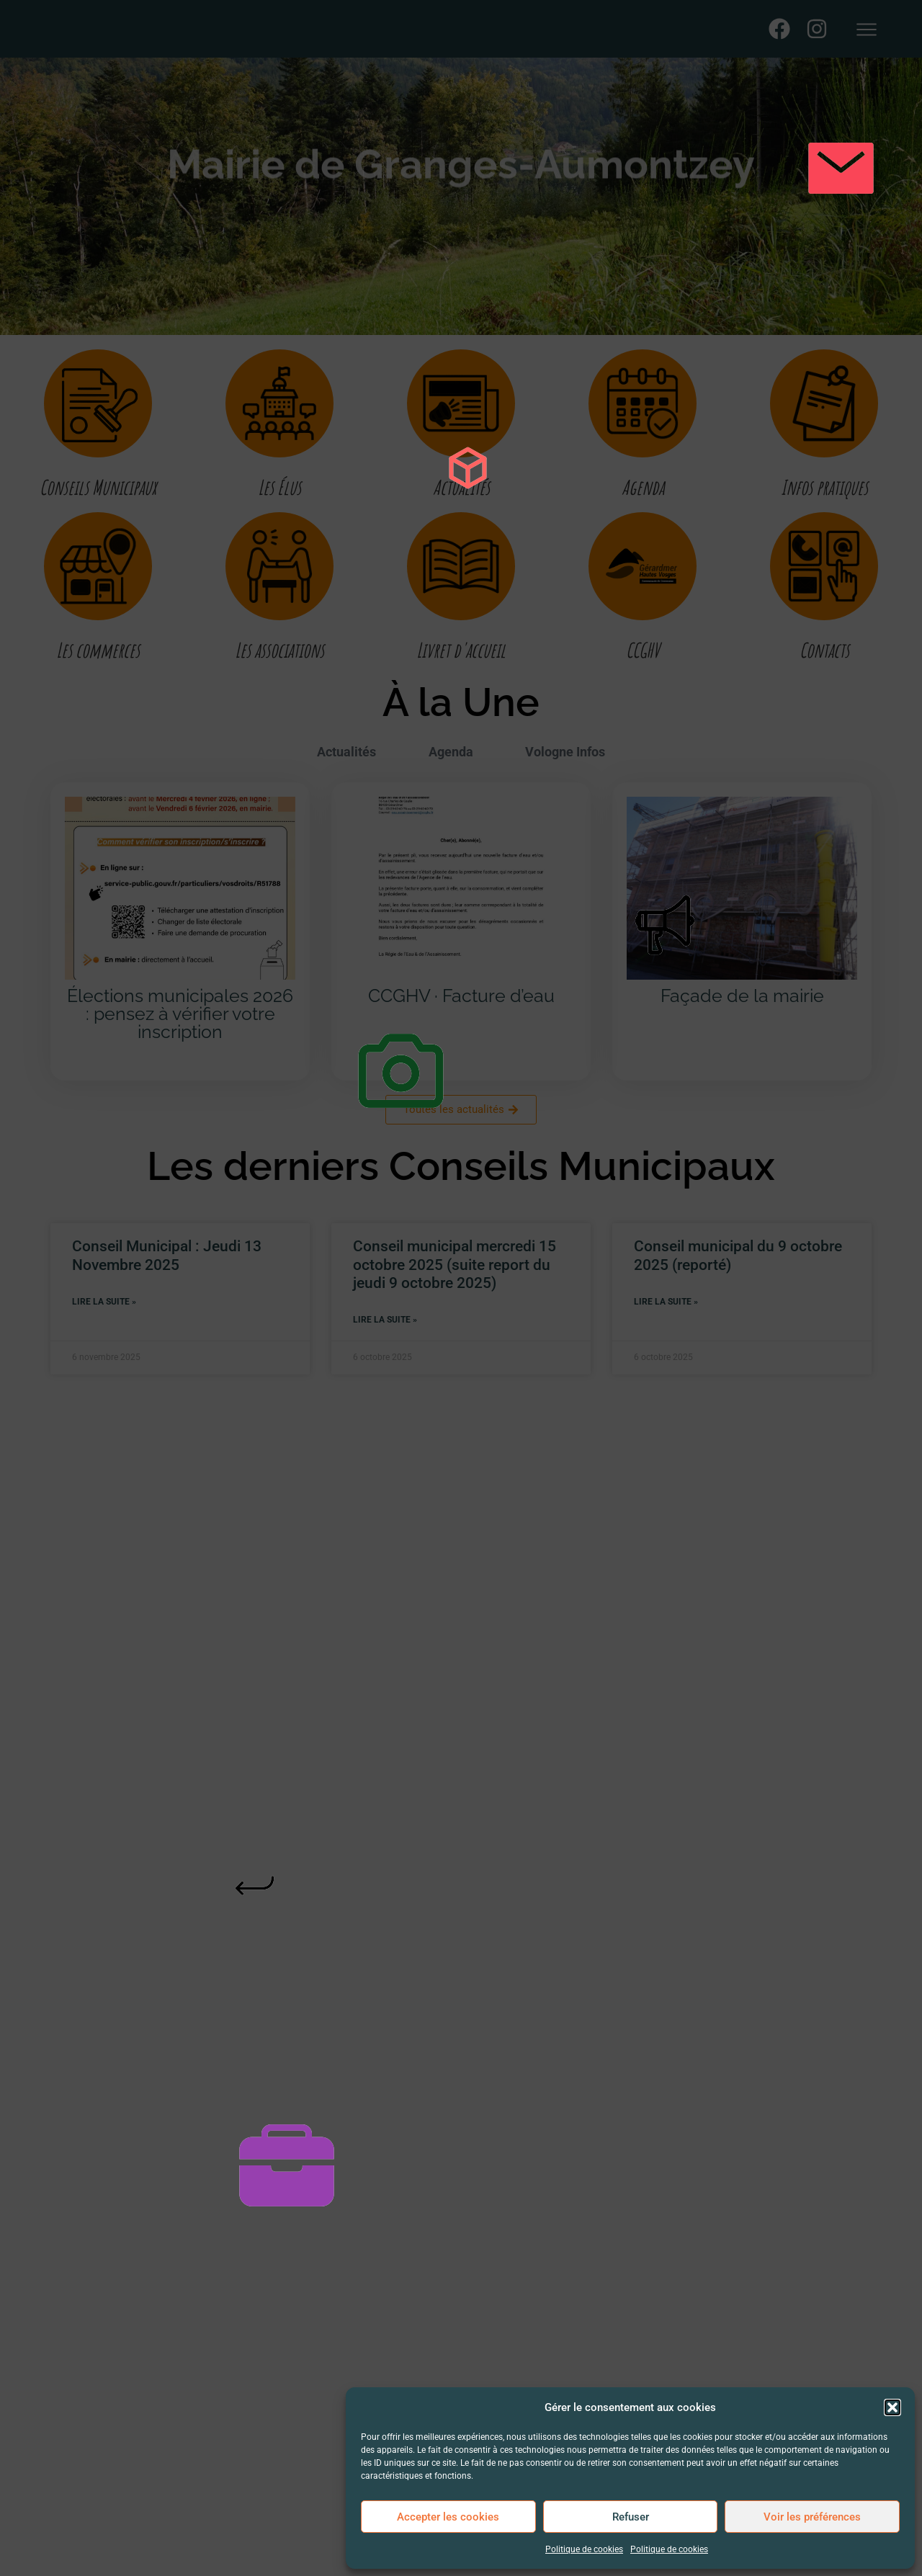 The image size is (922, 2576). Describe the element at coordinates (467, 468) in the screenshot. I see `view package or shipment details` at that location.